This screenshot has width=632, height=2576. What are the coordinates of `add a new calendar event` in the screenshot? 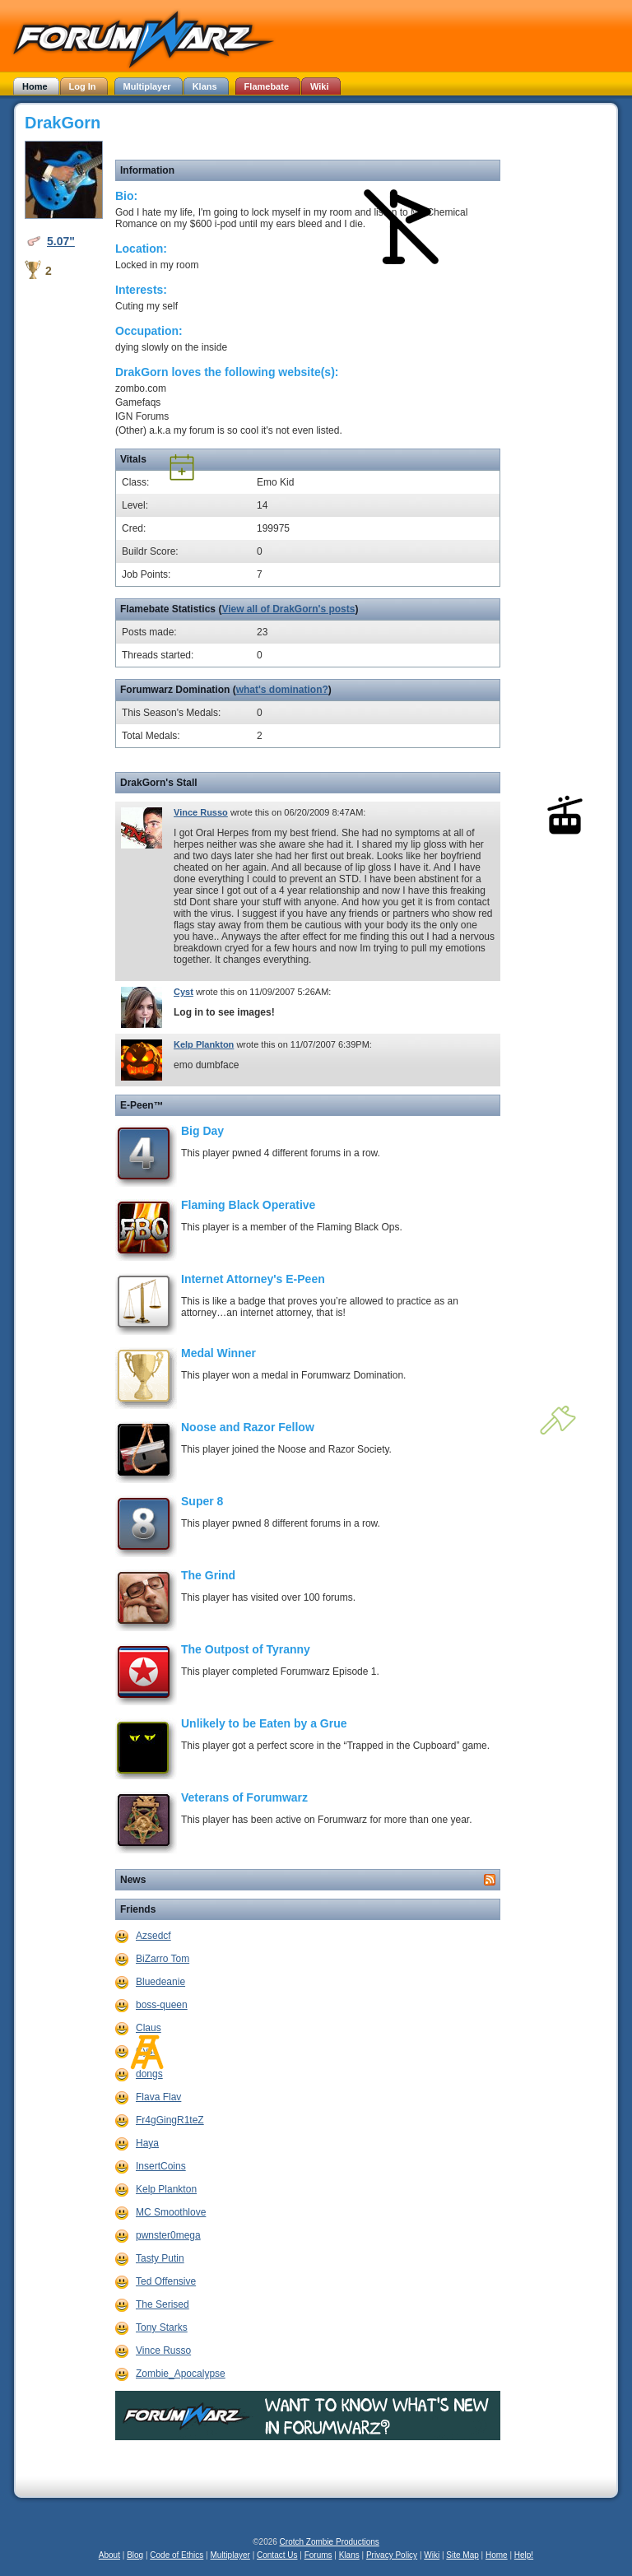 It's located at (182, 468).